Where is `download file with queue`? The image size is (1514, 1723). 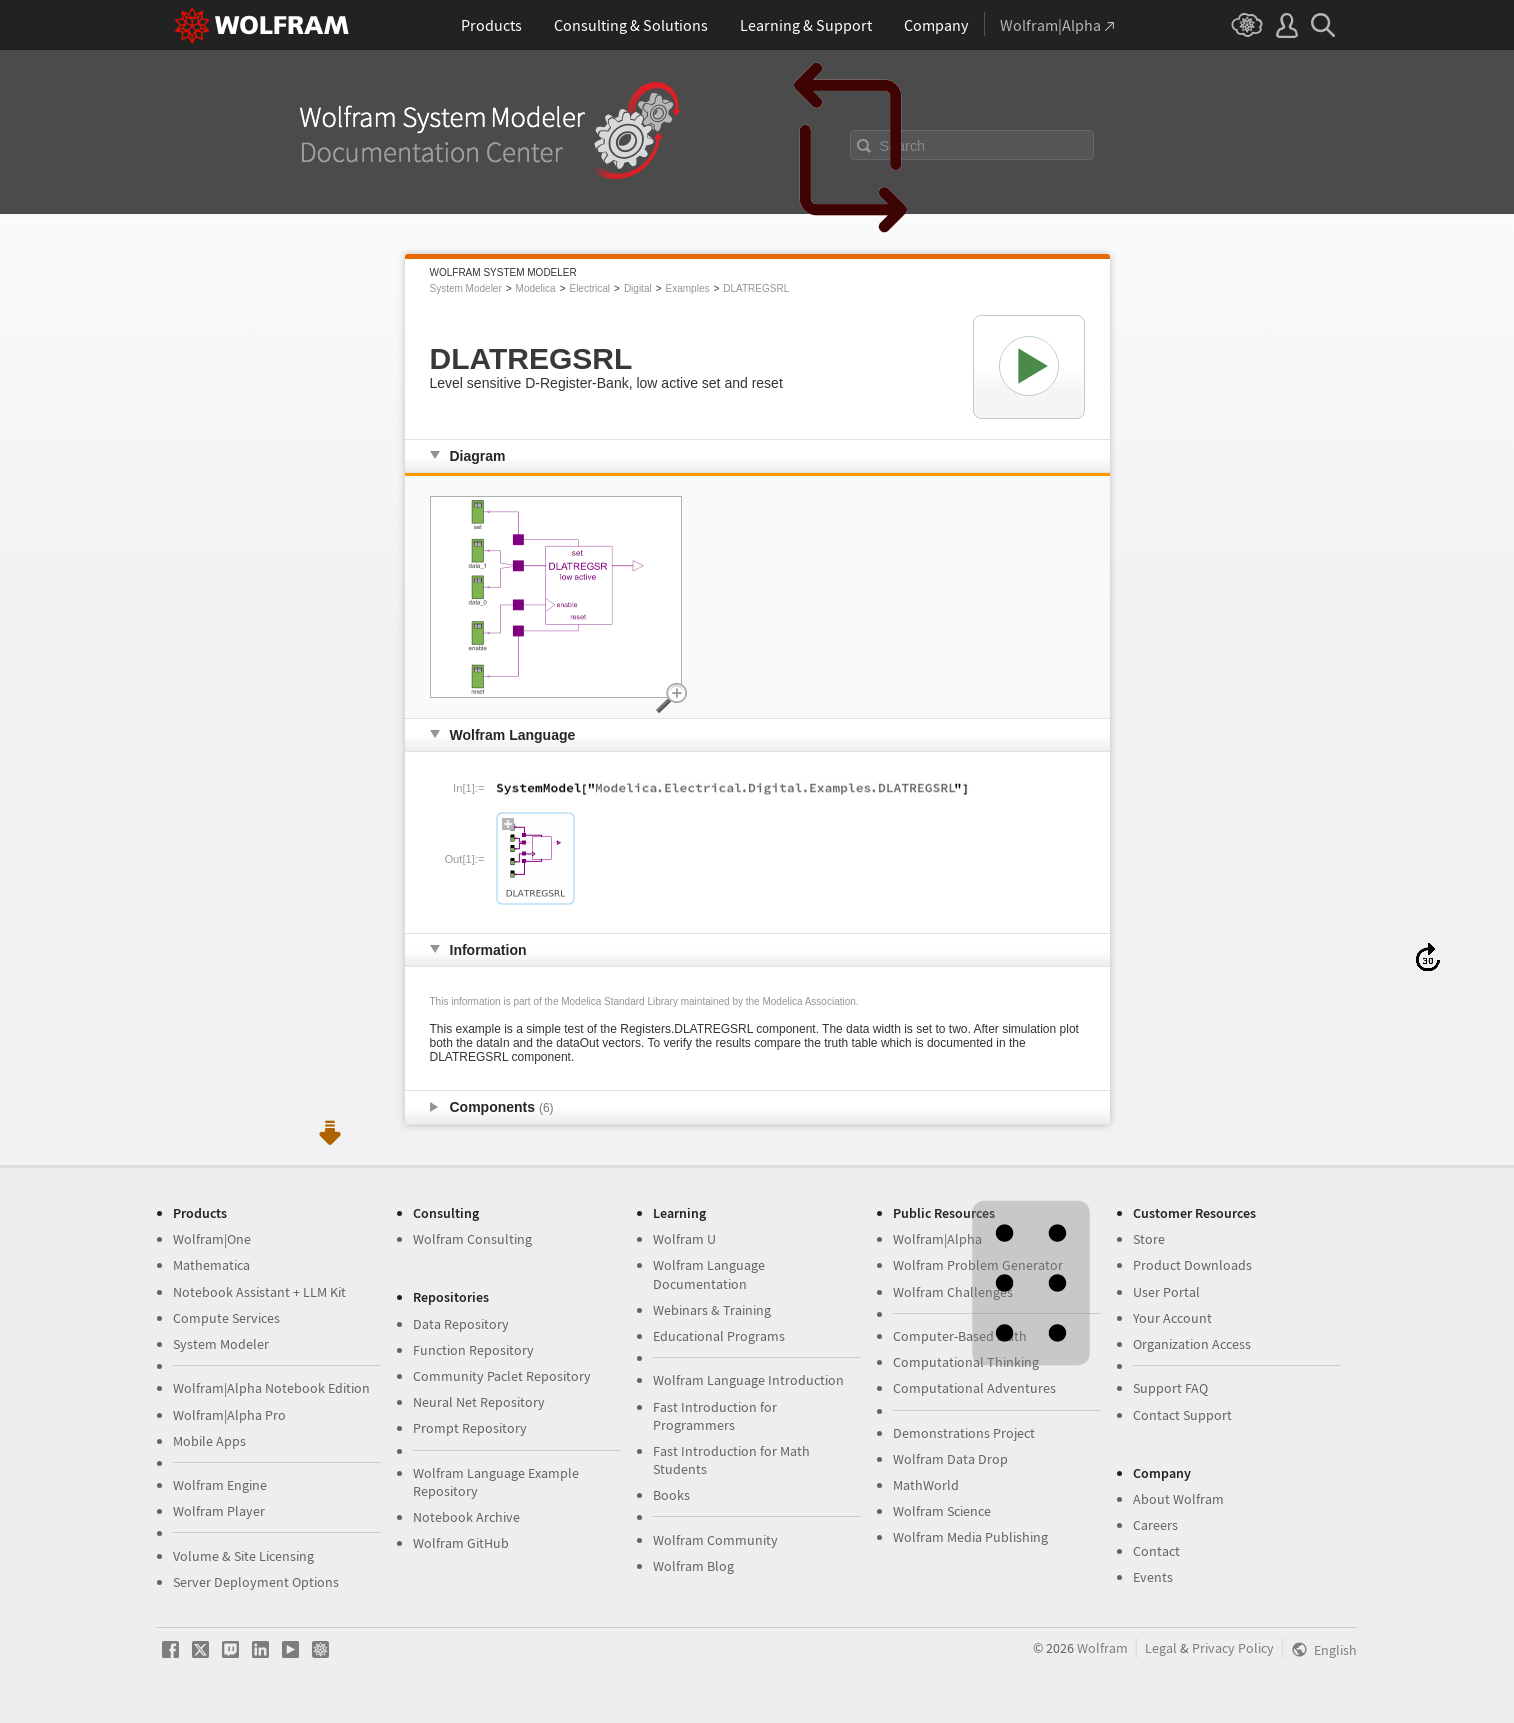
download file with queue is located at coordinates (330, 1133).